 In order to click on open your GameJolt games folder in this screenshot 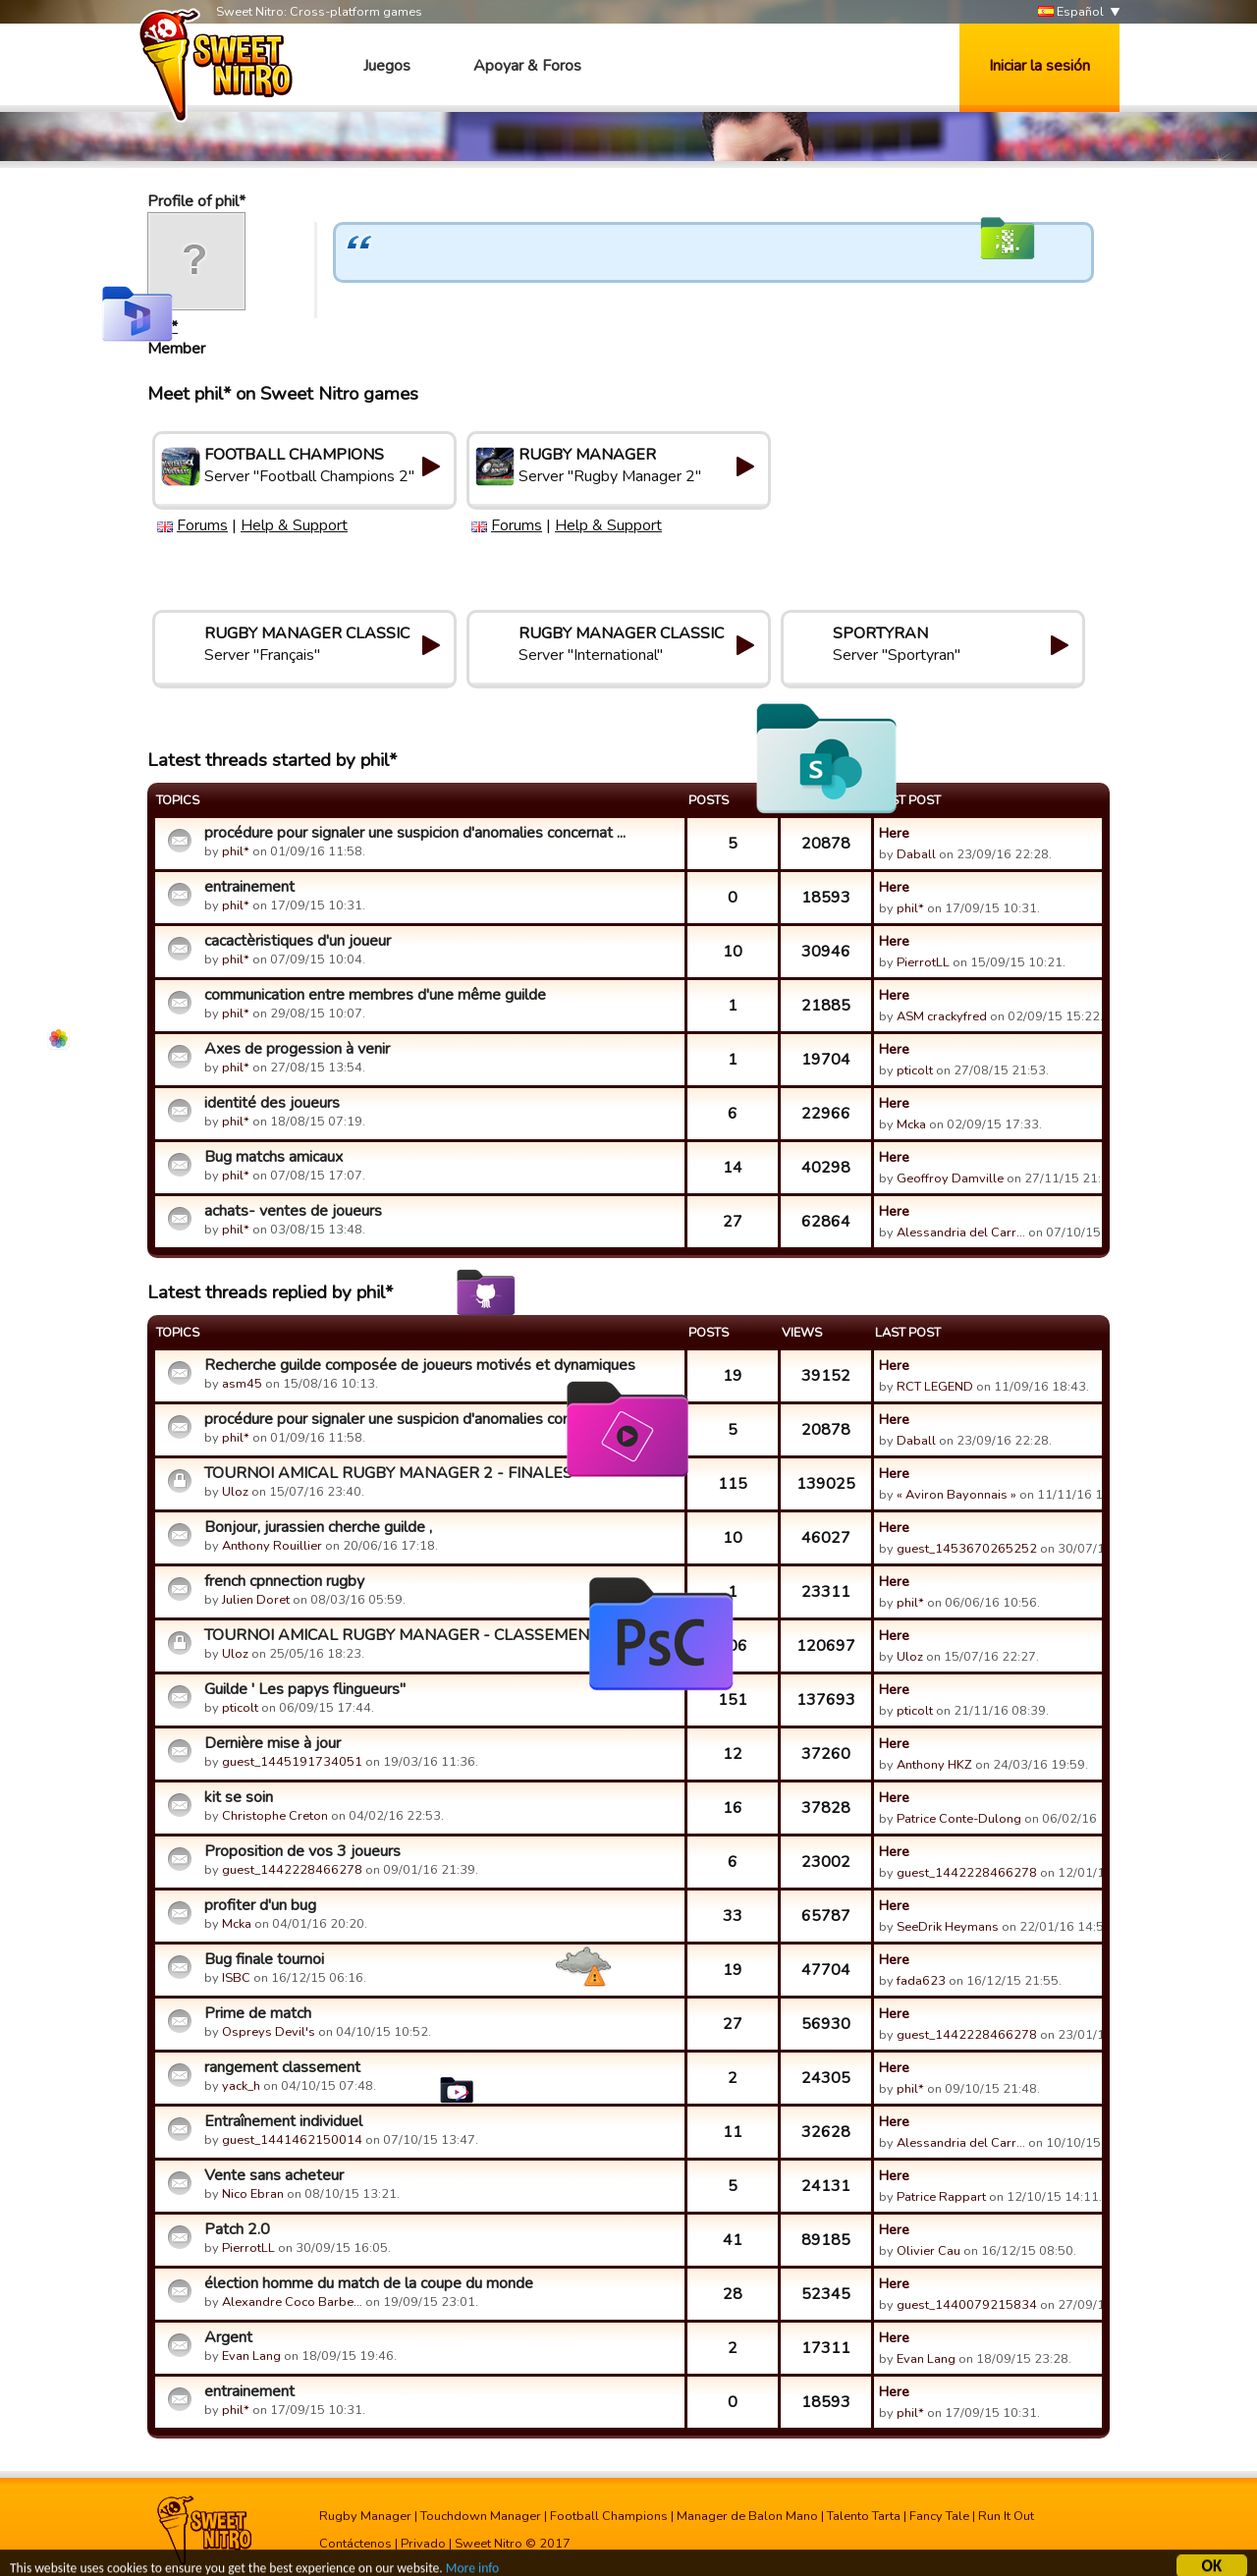, I will do `click(1008, 240)`.